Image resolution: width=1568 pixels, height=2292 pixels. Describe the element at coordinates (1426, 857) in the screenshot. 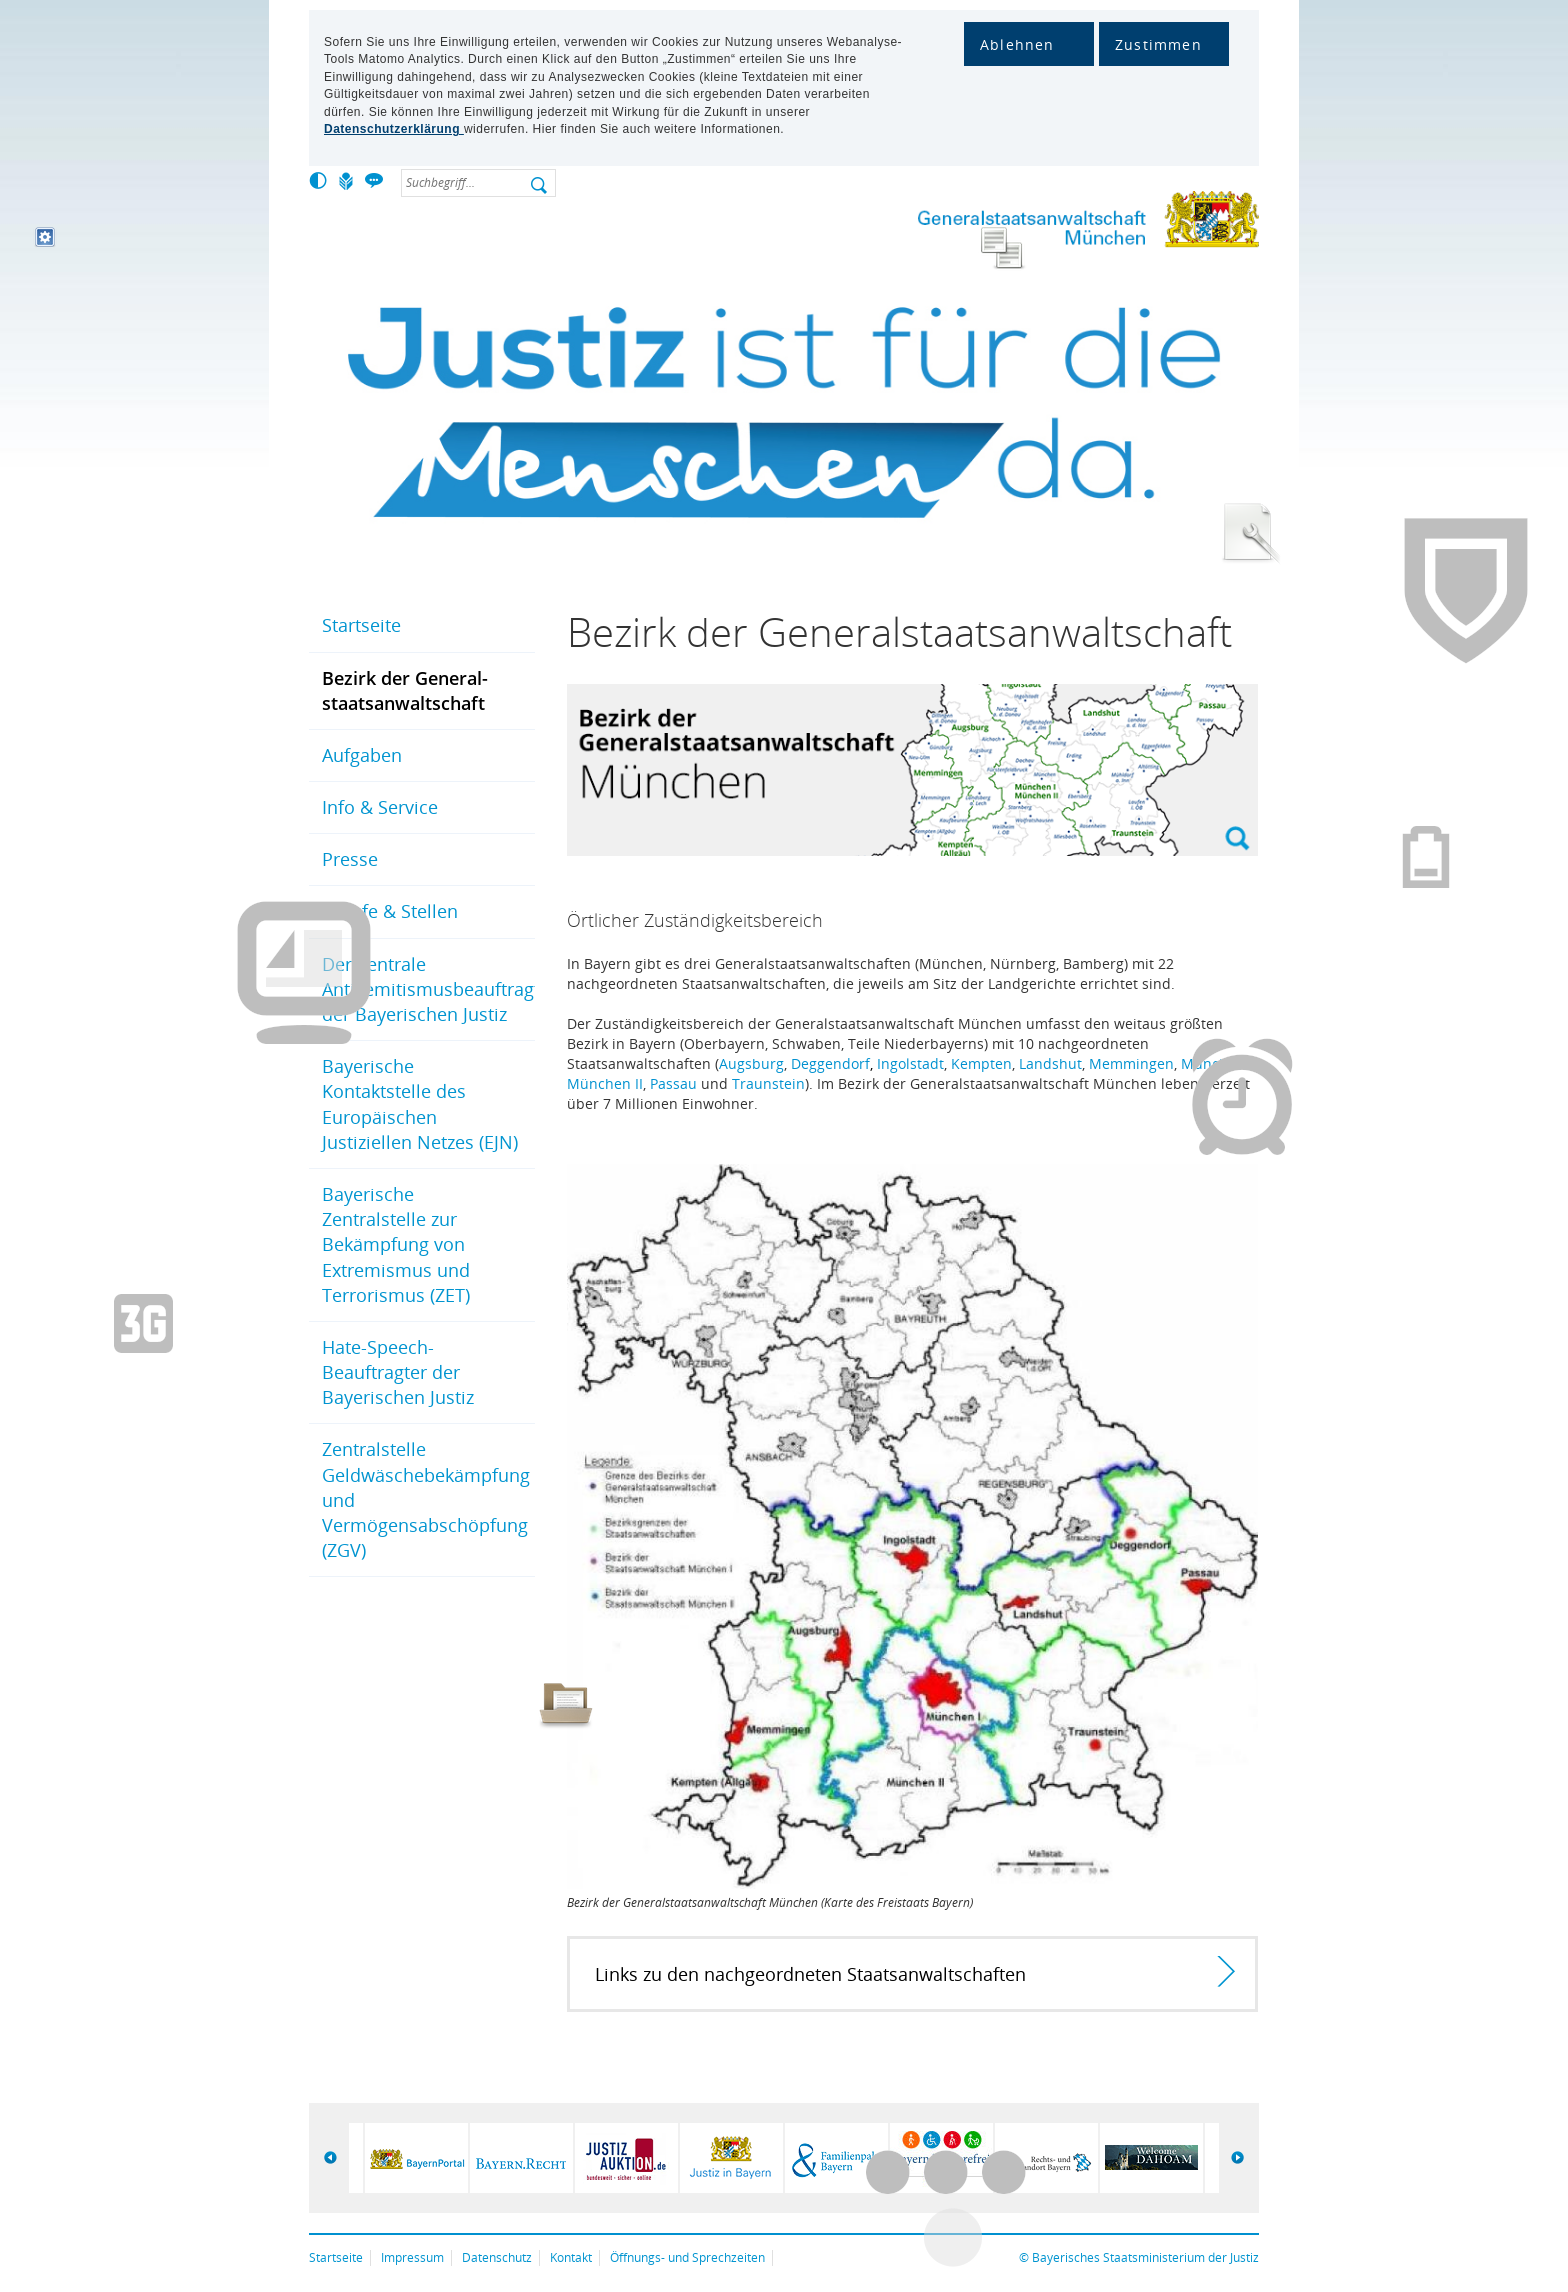

I see `indicates low battery level` at that location.